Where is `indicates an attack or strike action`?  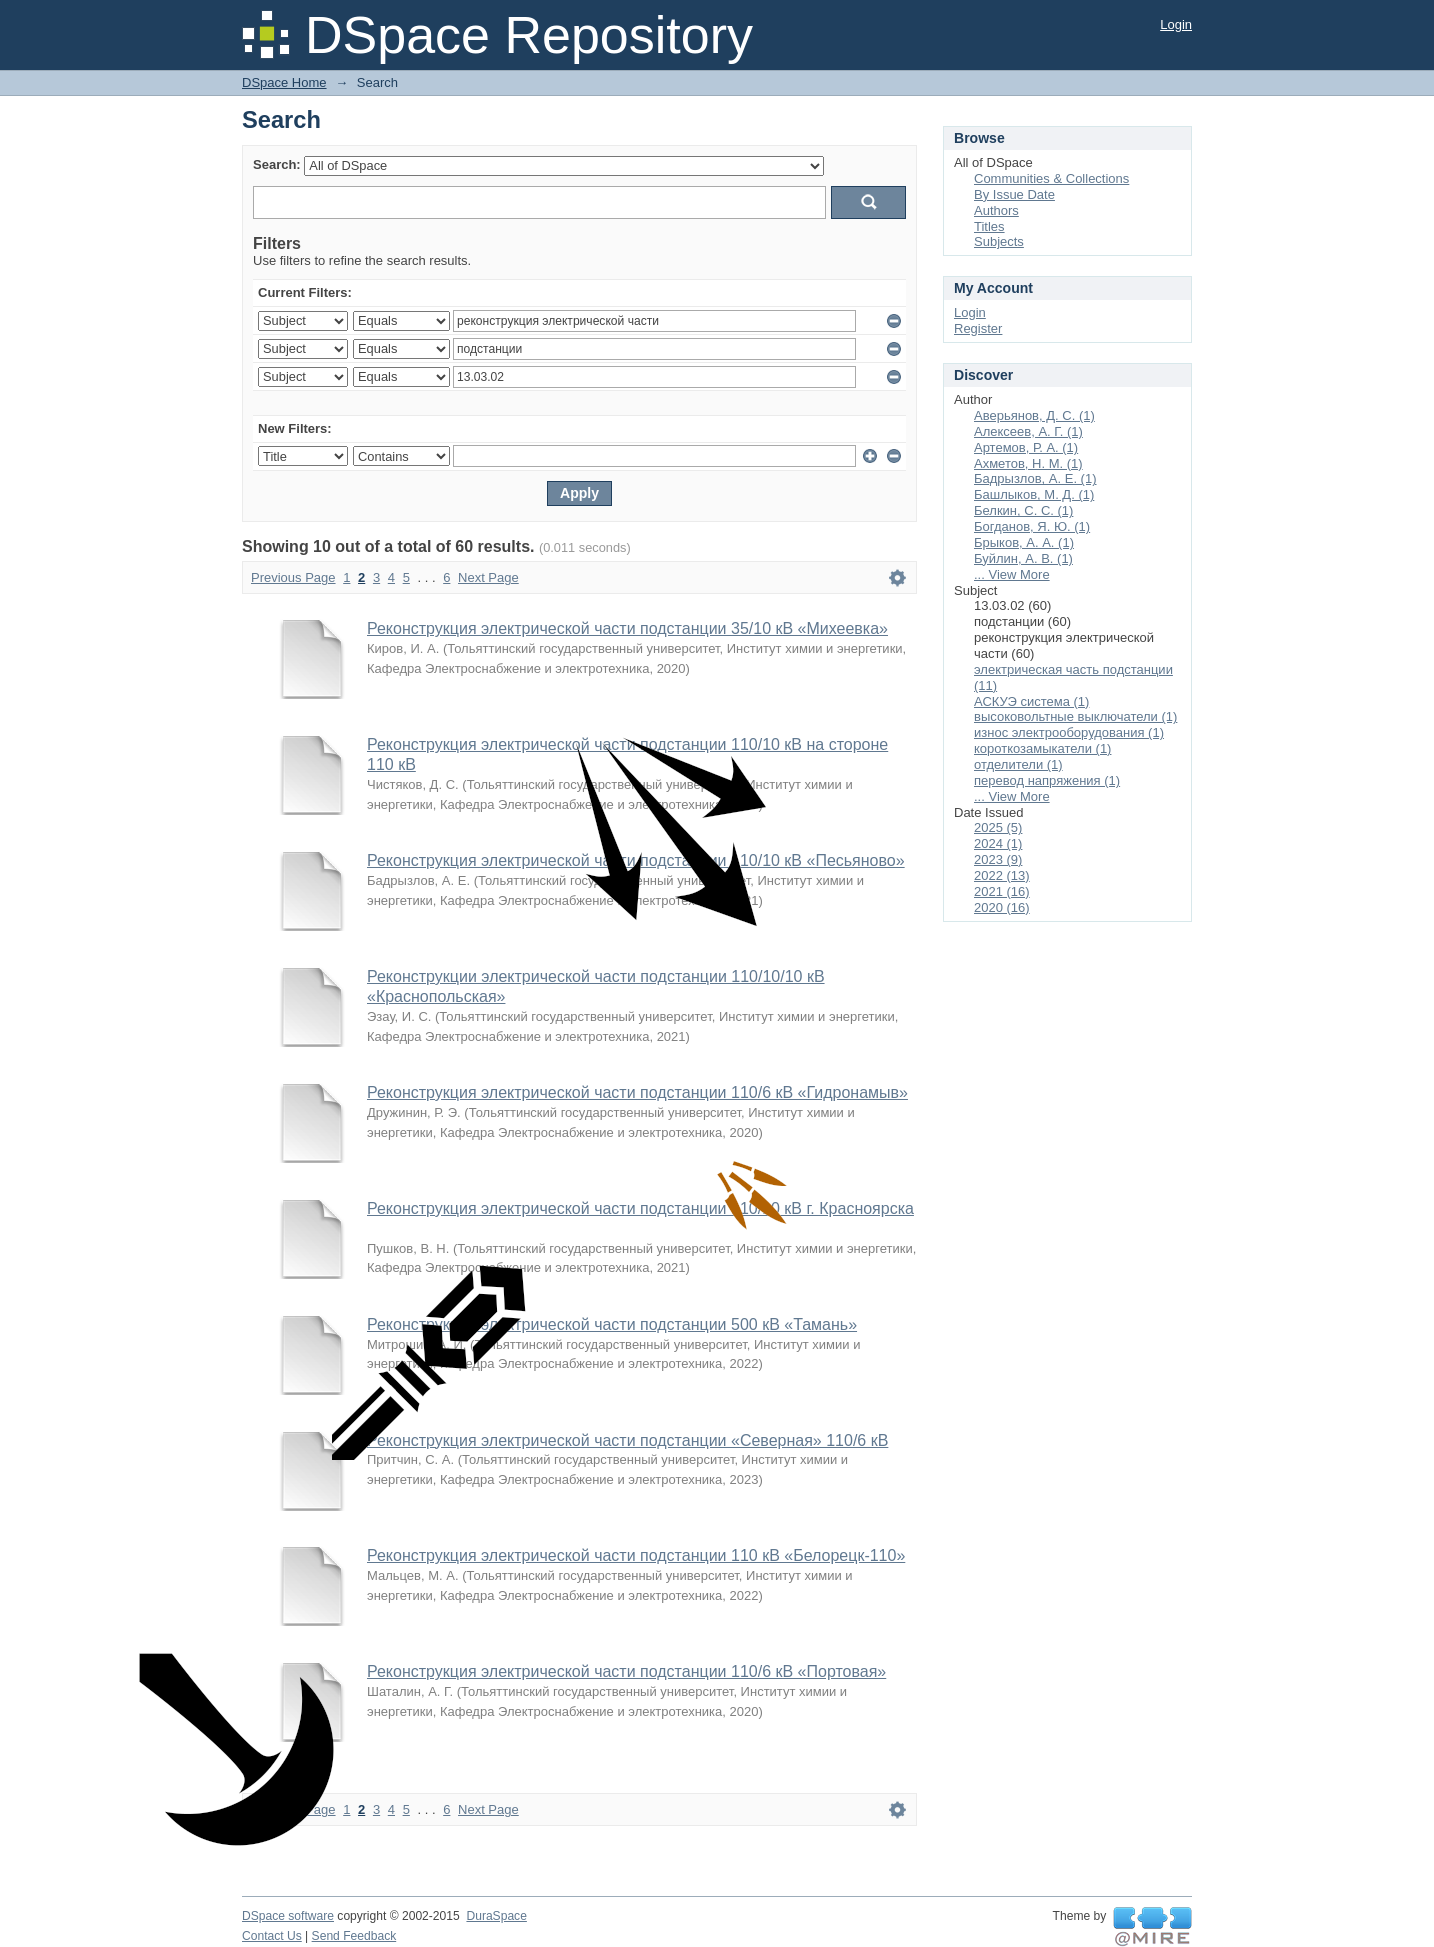
indicates an attack or strike action is located at coordinates (671, 829).